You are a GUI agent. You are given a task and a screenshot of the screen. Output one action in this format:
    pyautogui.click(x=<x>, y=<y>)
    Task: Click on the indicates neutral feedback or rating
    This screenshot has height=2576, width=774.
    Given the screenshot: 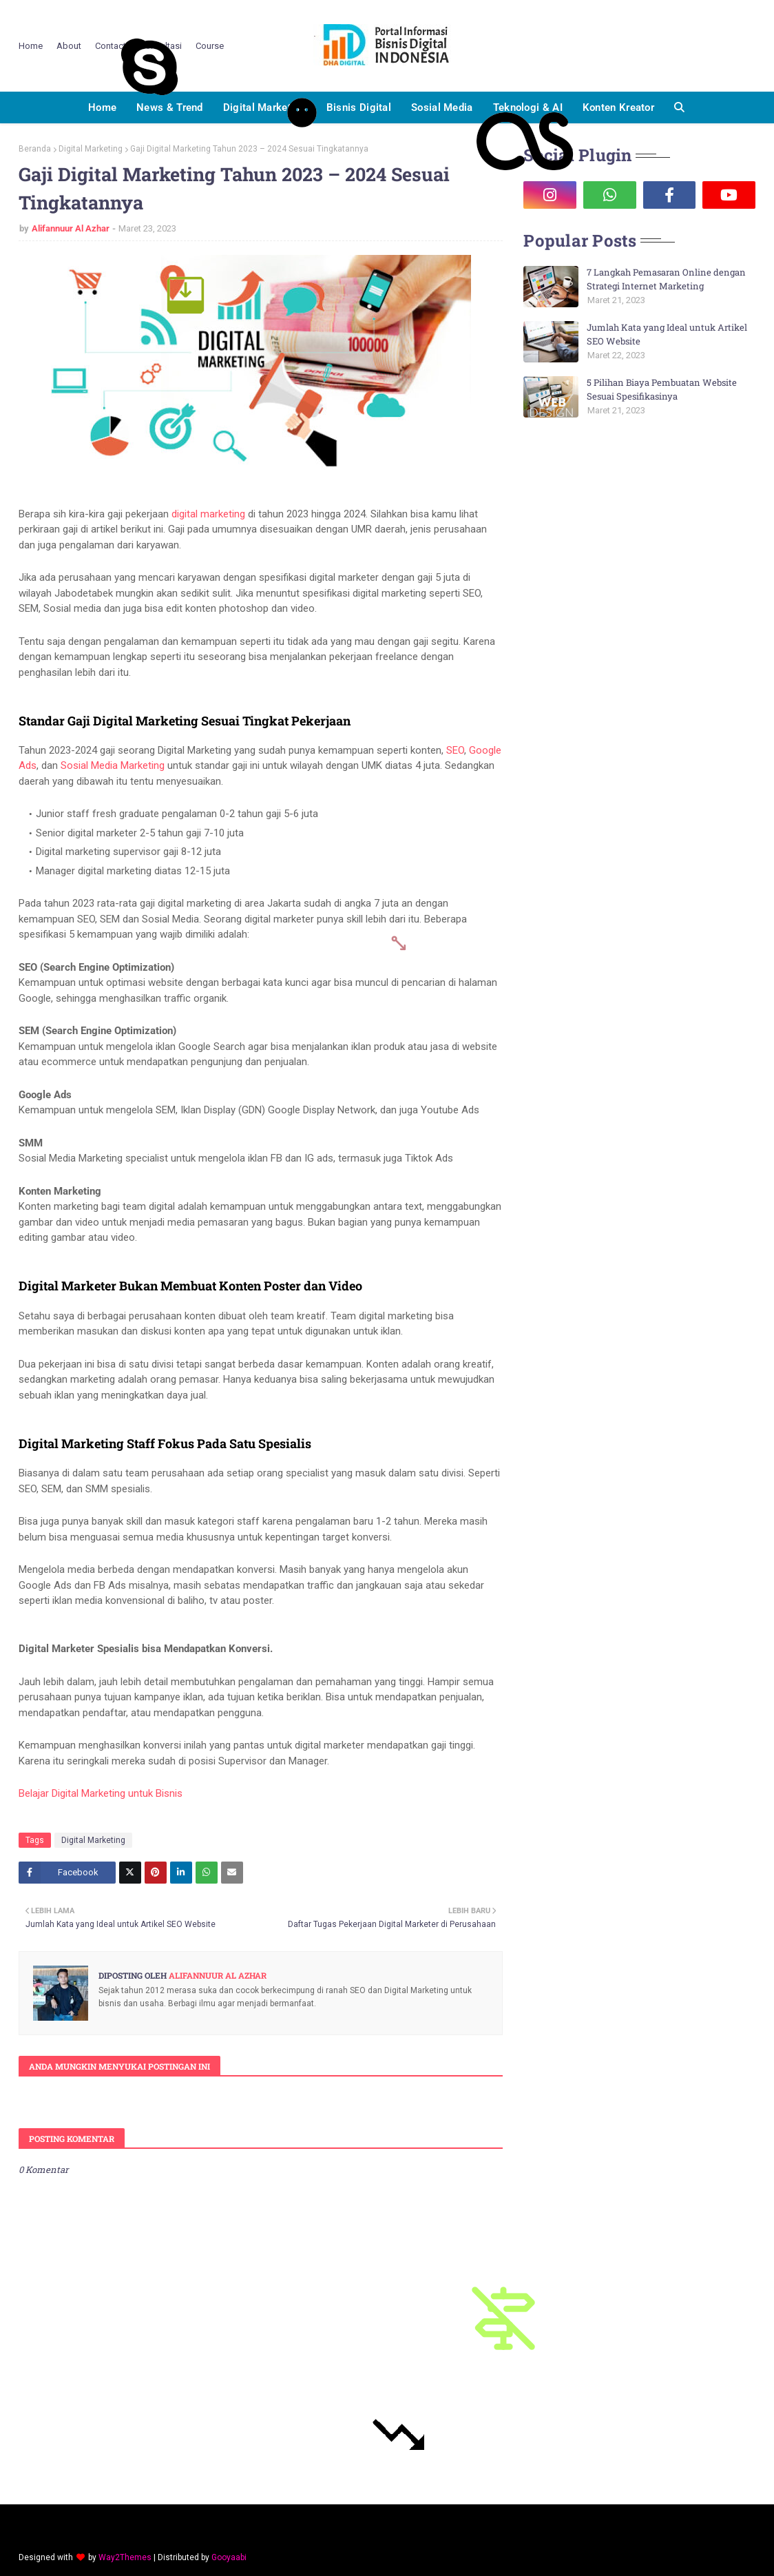 What is the action you would take?
    pyautogui.click(x=302, y=112)
    